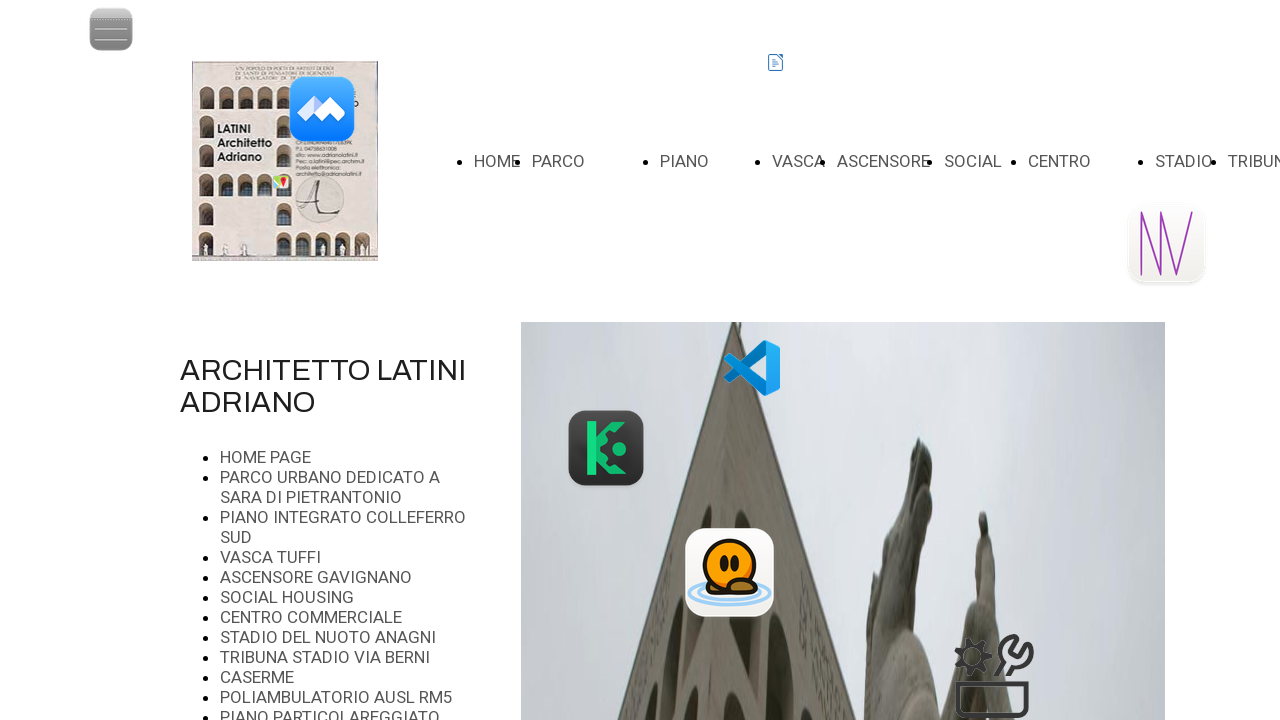 The height and width of the screenshot is (720, 1280). What do you see at coordinates (1166, 243) in the screenshot?
I see `launch nvtop gpu monitoring application` at bounding box center [1166, 243].